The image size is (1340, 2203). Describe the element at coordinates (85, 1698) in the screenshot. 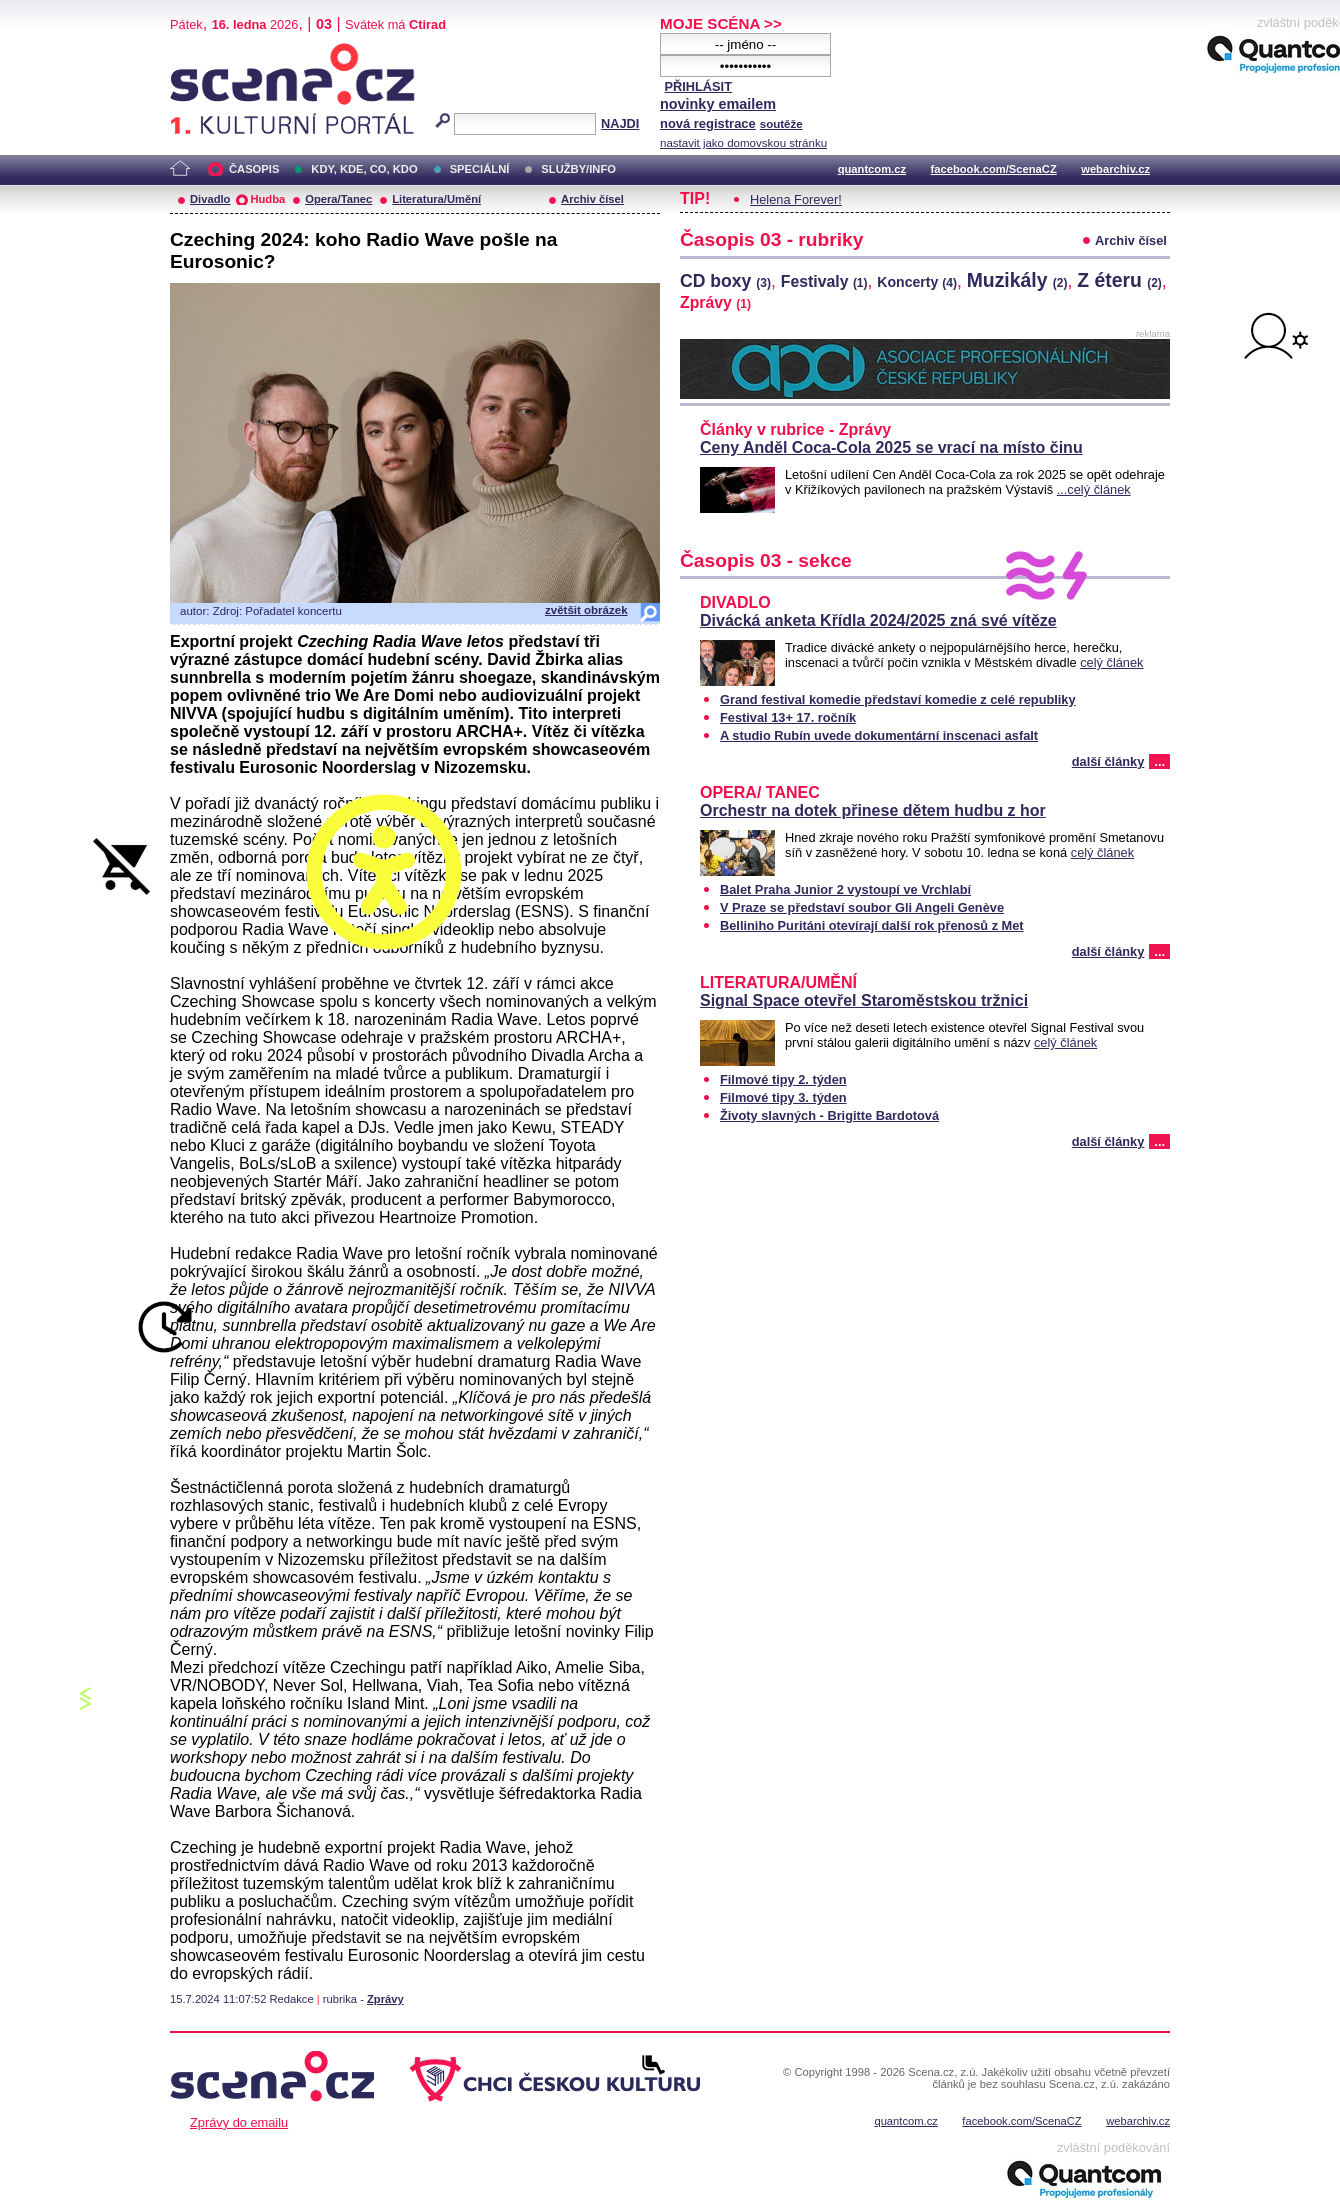

I see `open stocktwits social trading platform` at that location.